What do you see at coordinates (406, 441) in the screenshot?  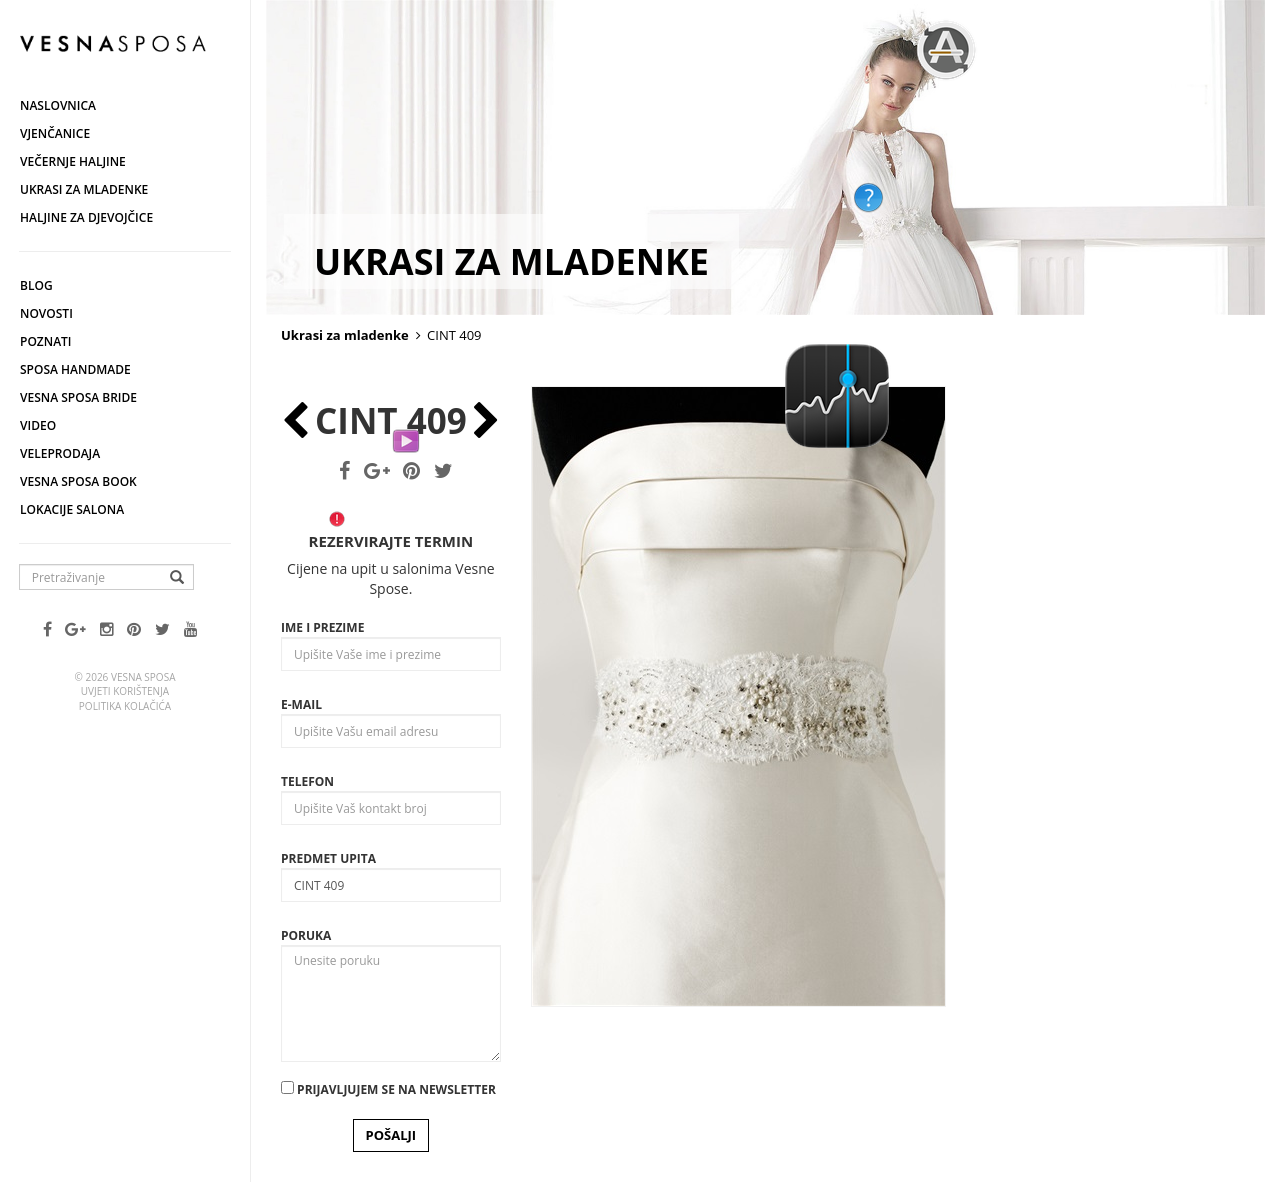 I see `open the videos or media player app` at bounding box center [406, 441].